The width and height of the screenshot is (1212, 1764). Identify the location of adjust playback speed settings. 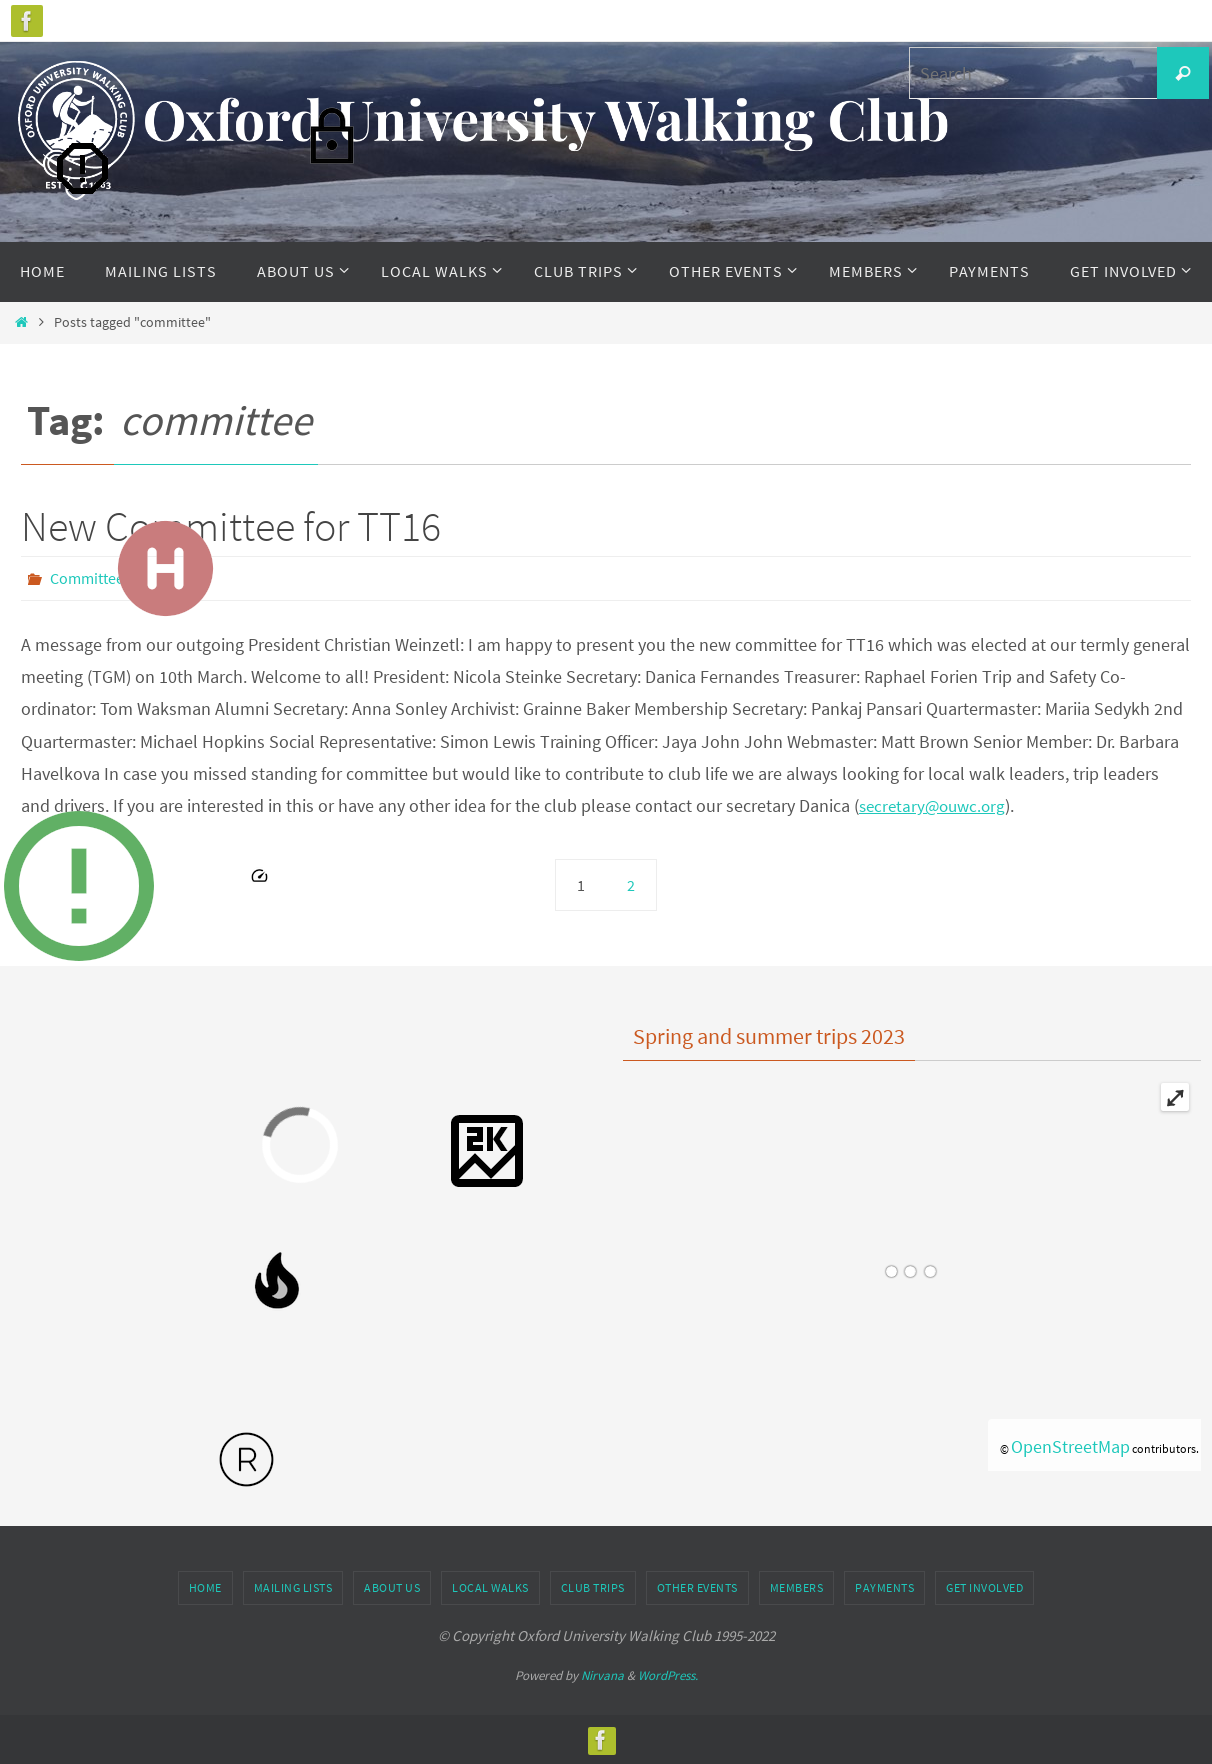
(259, 875).